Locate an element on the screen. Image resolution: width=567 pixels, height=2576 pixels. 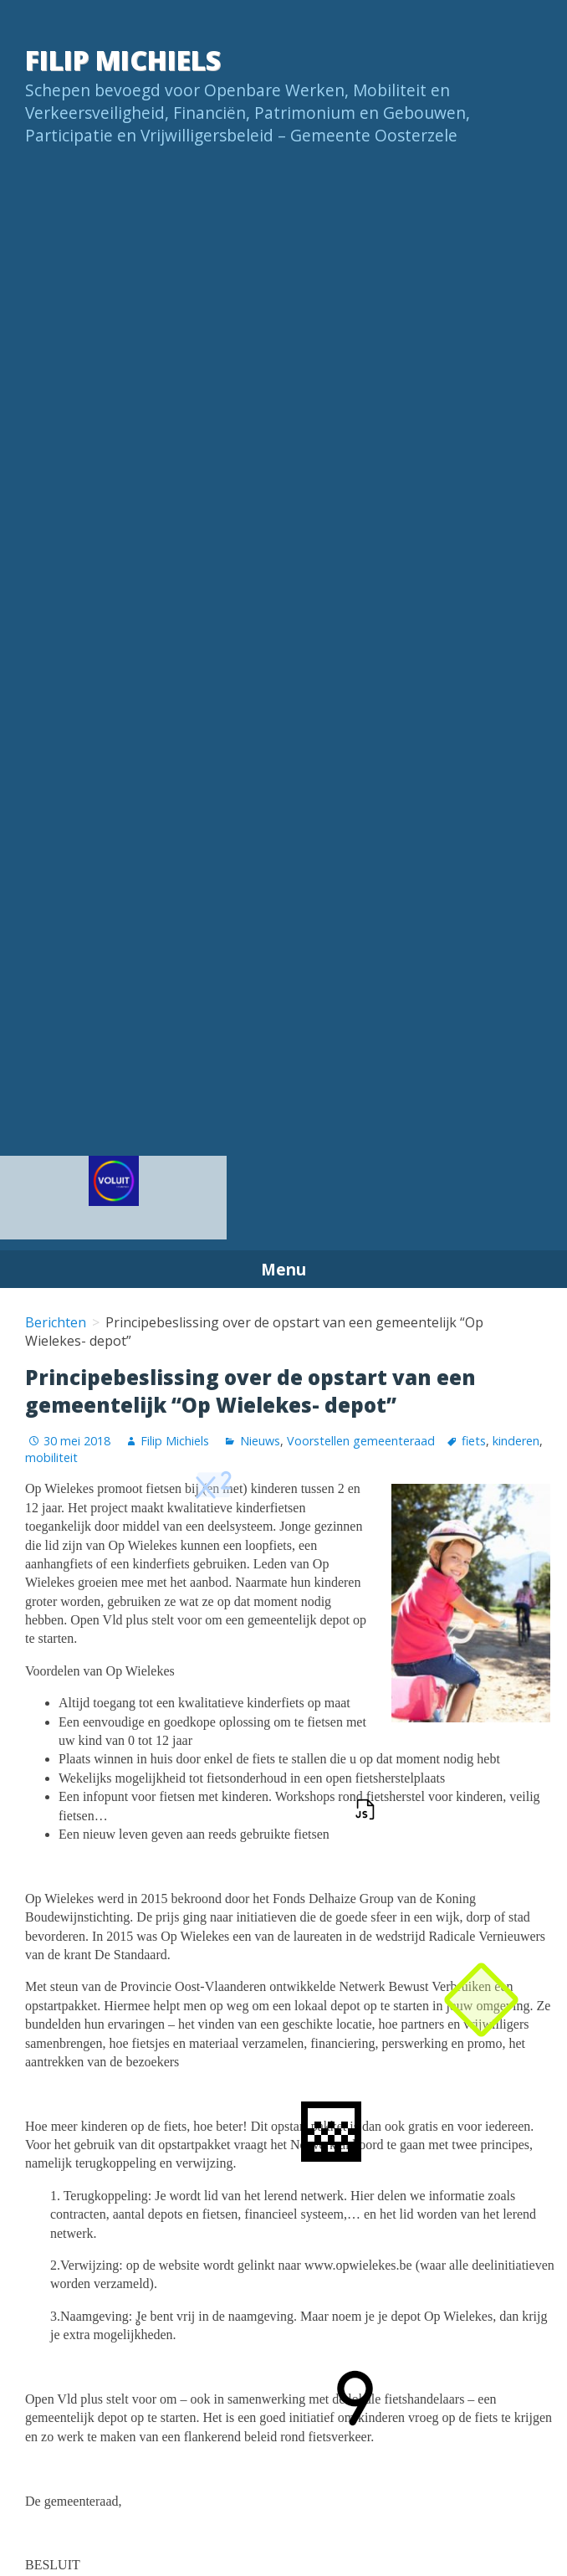
javascript file indicator is located at coordinates (365, 1809).